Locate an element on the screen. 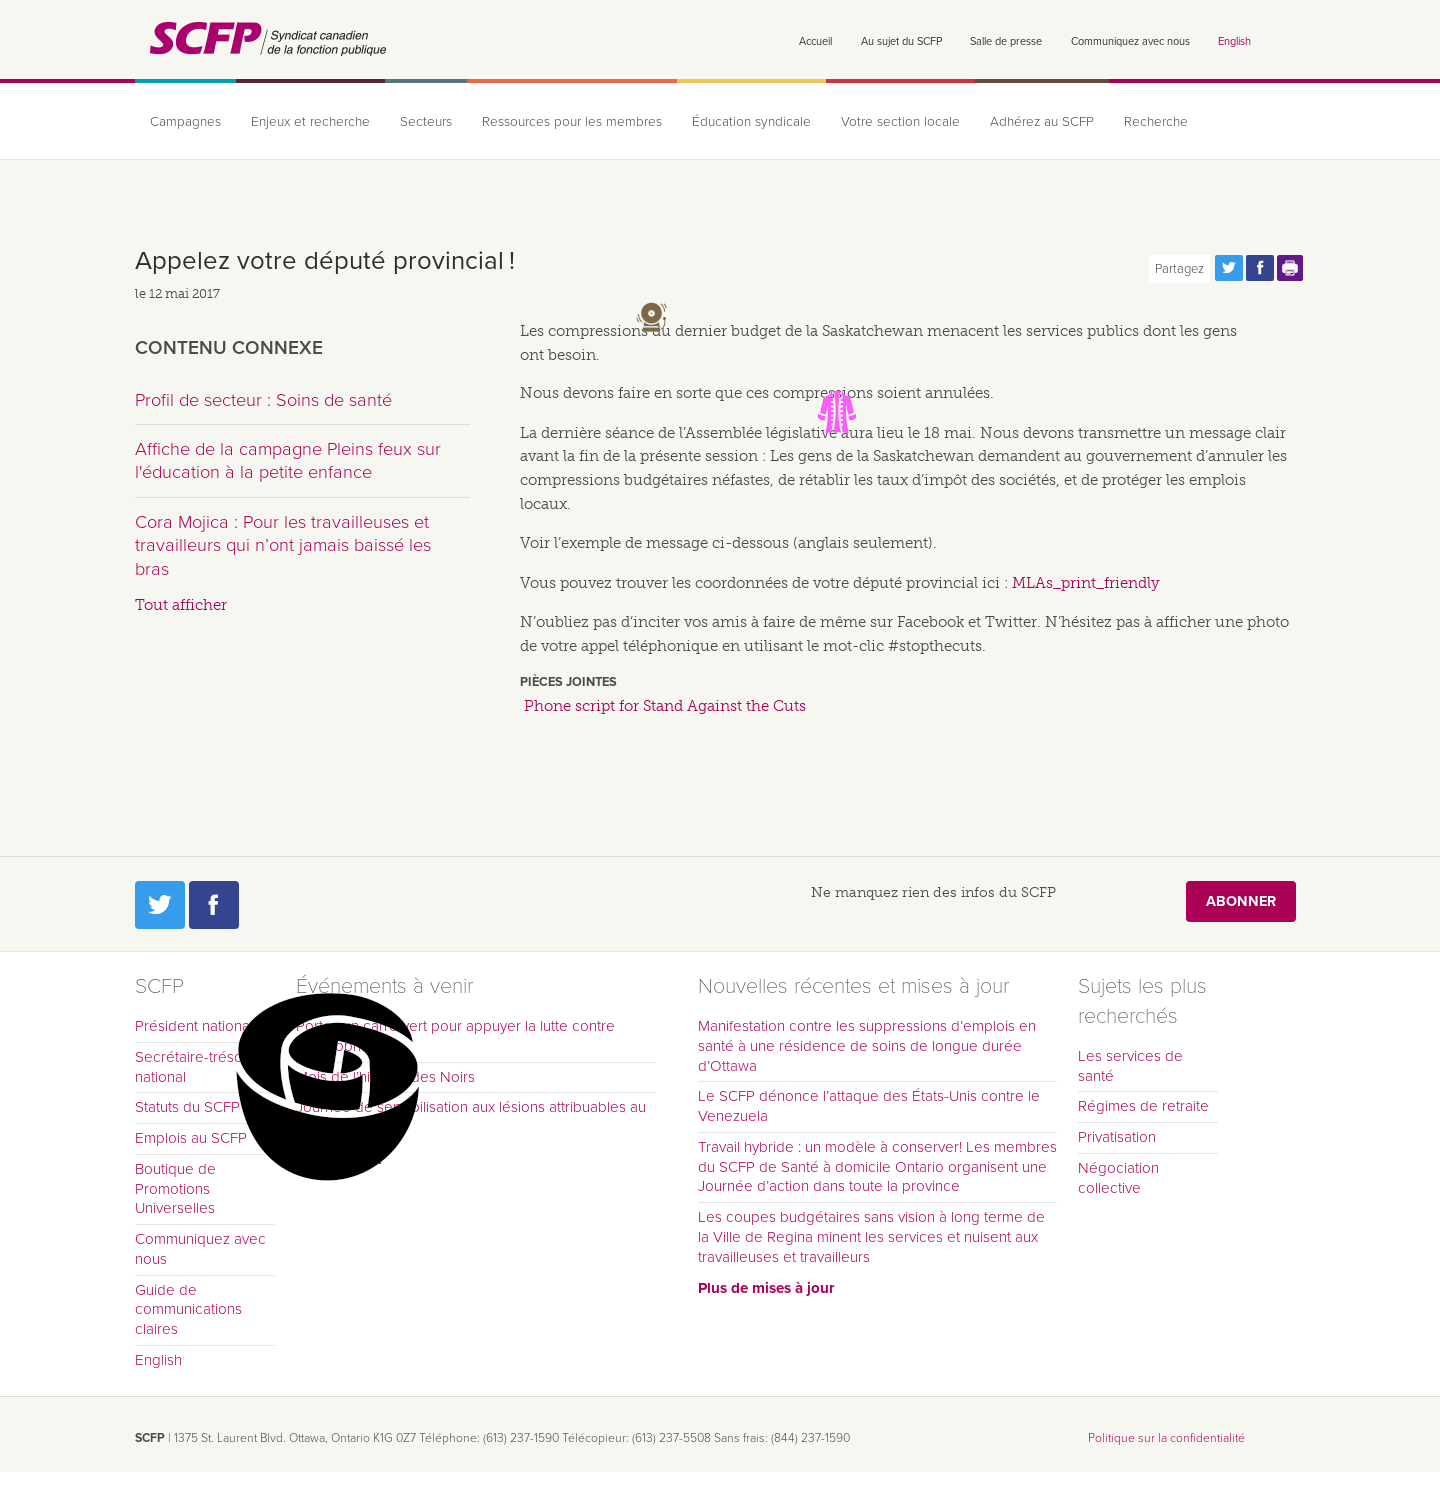  select pirate costume or outfit is located at coordinates (837, 411).